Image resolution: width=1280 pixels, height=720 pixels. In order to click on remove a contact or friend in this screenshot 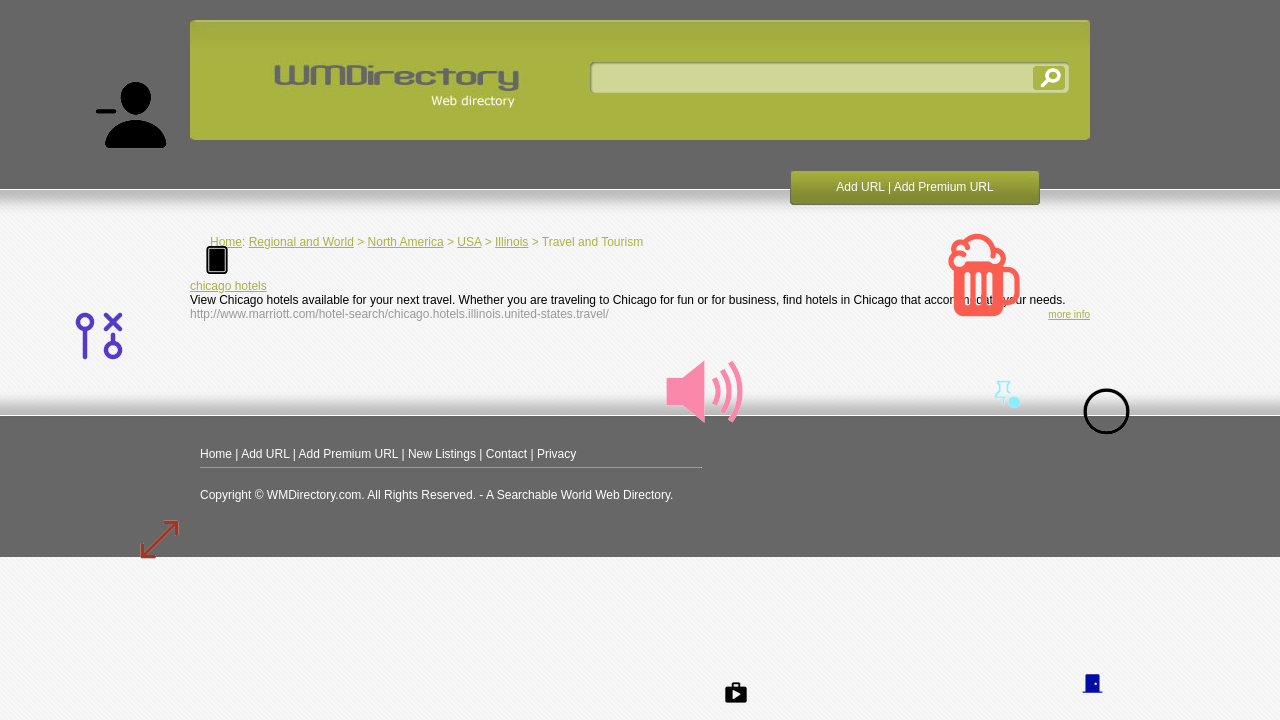, I will do `click(131, 115)`.